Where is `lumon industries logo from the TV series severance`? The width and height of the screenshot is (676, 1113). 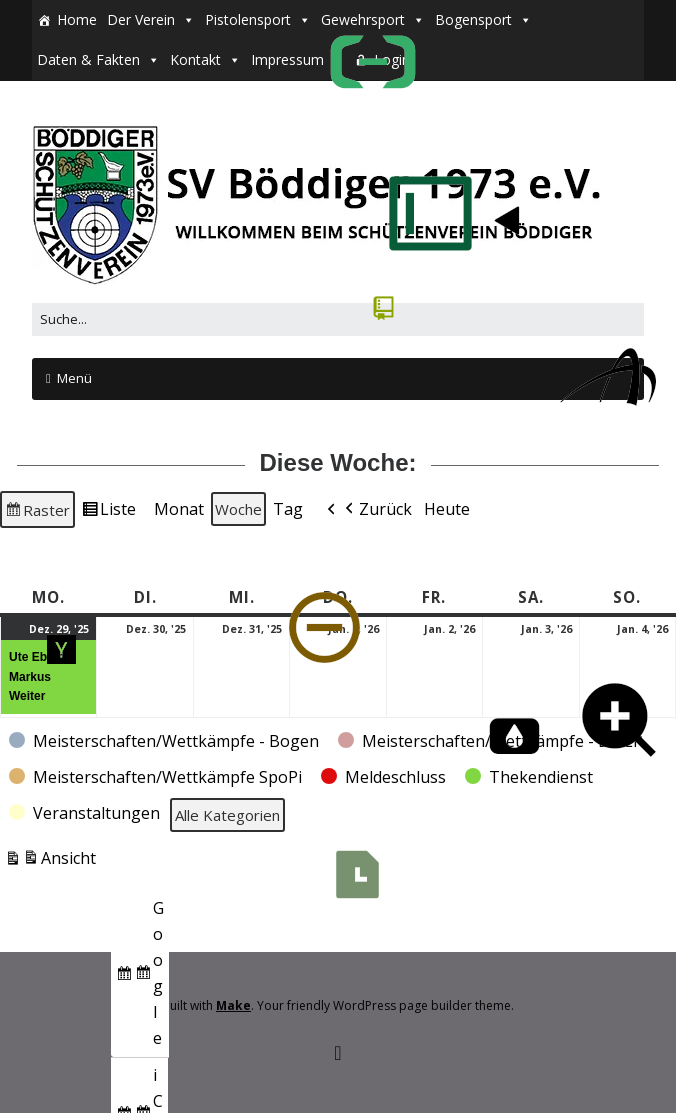 lumon industries logo from the TV series severance is located at coordinates (514, 737).